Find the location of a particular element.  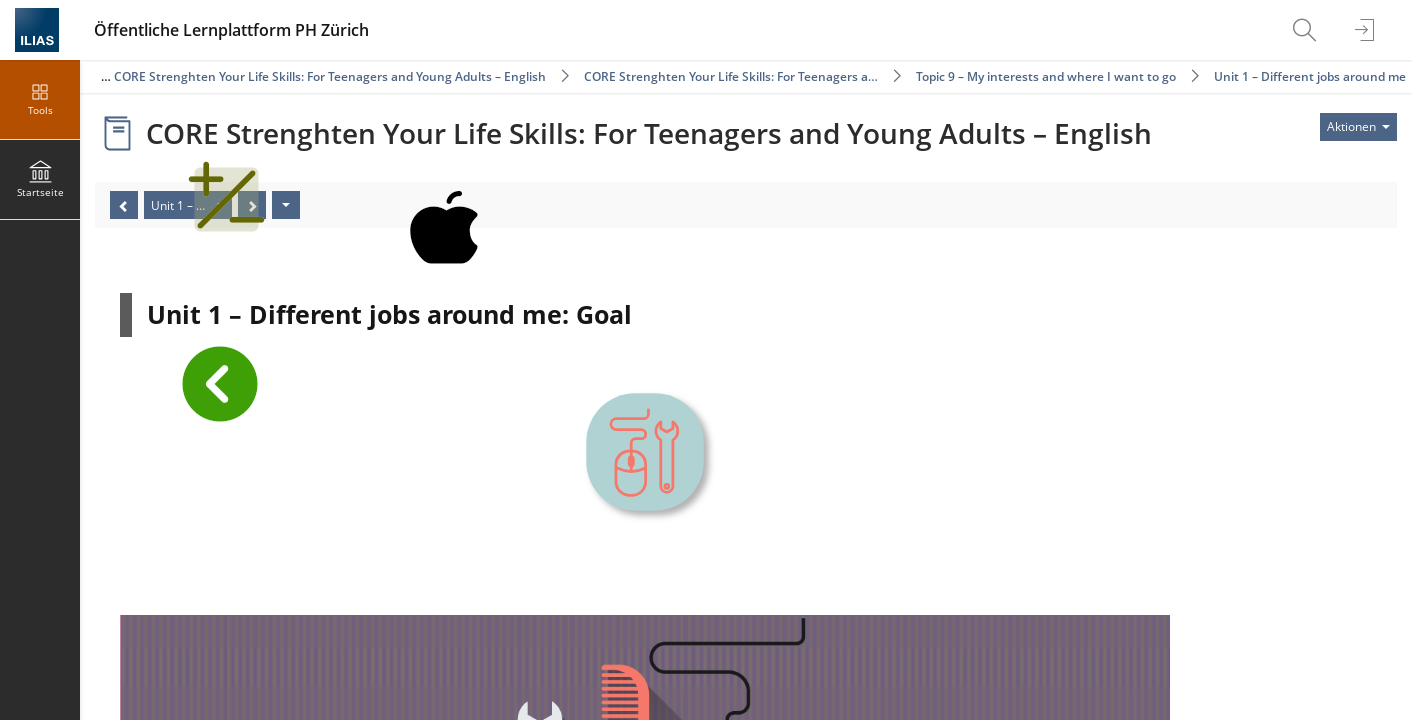

toggle between adding and subtracting values is located at coordinates (226, 199).